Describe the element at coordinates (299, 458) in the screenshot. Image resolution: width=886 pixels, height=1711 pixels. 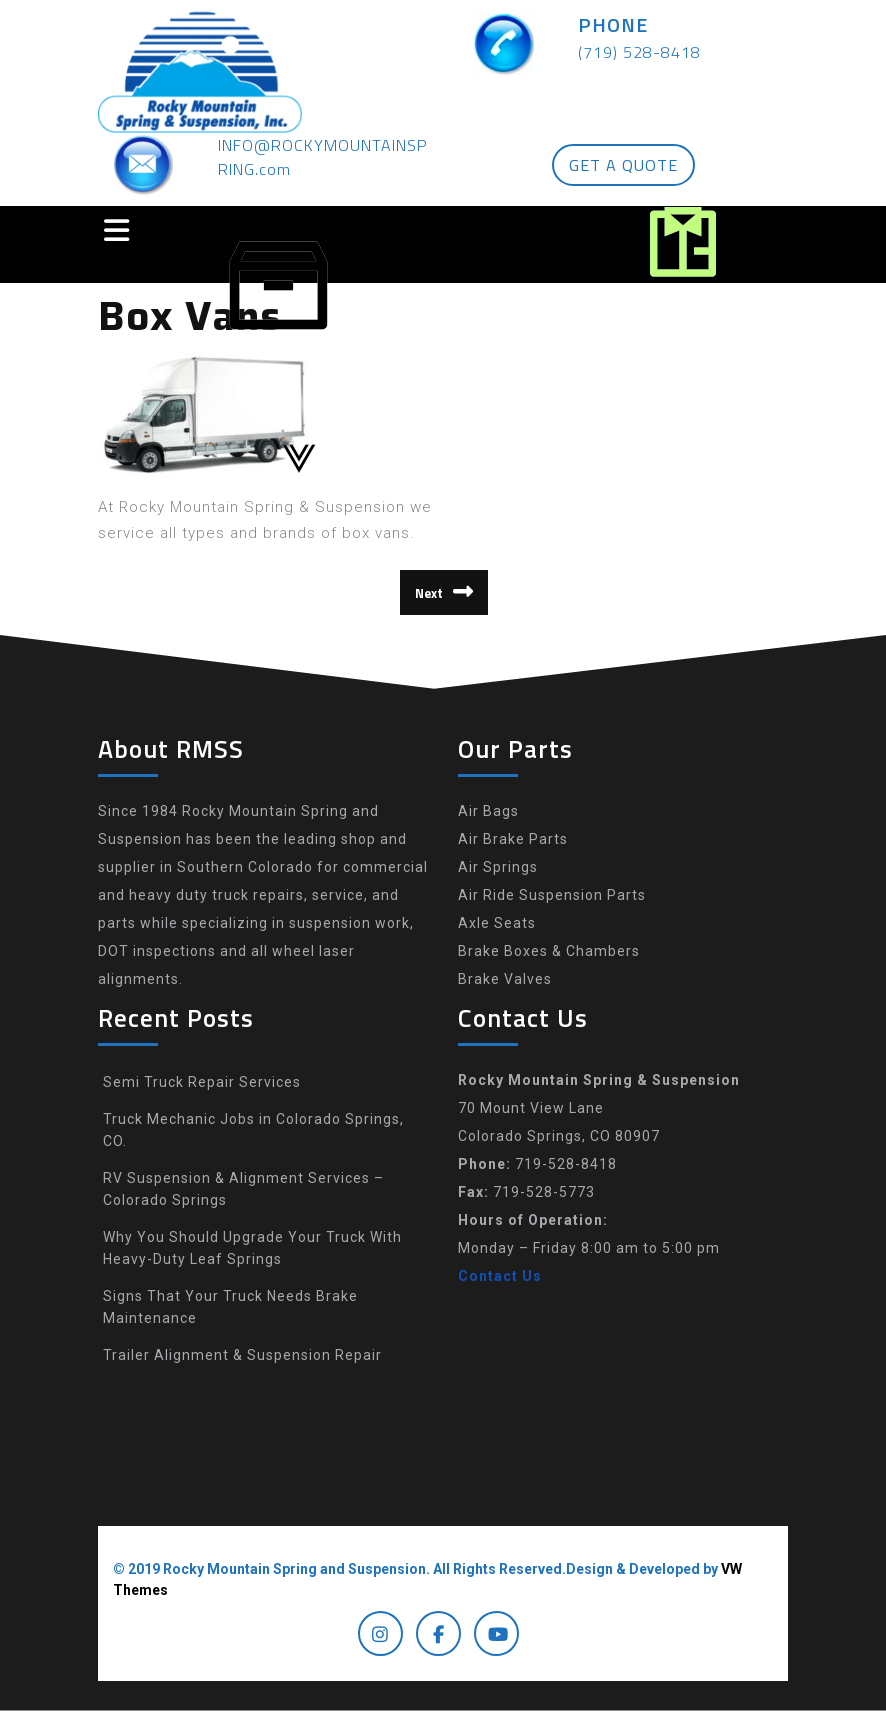
I see `vue.js framework logo` at that location.